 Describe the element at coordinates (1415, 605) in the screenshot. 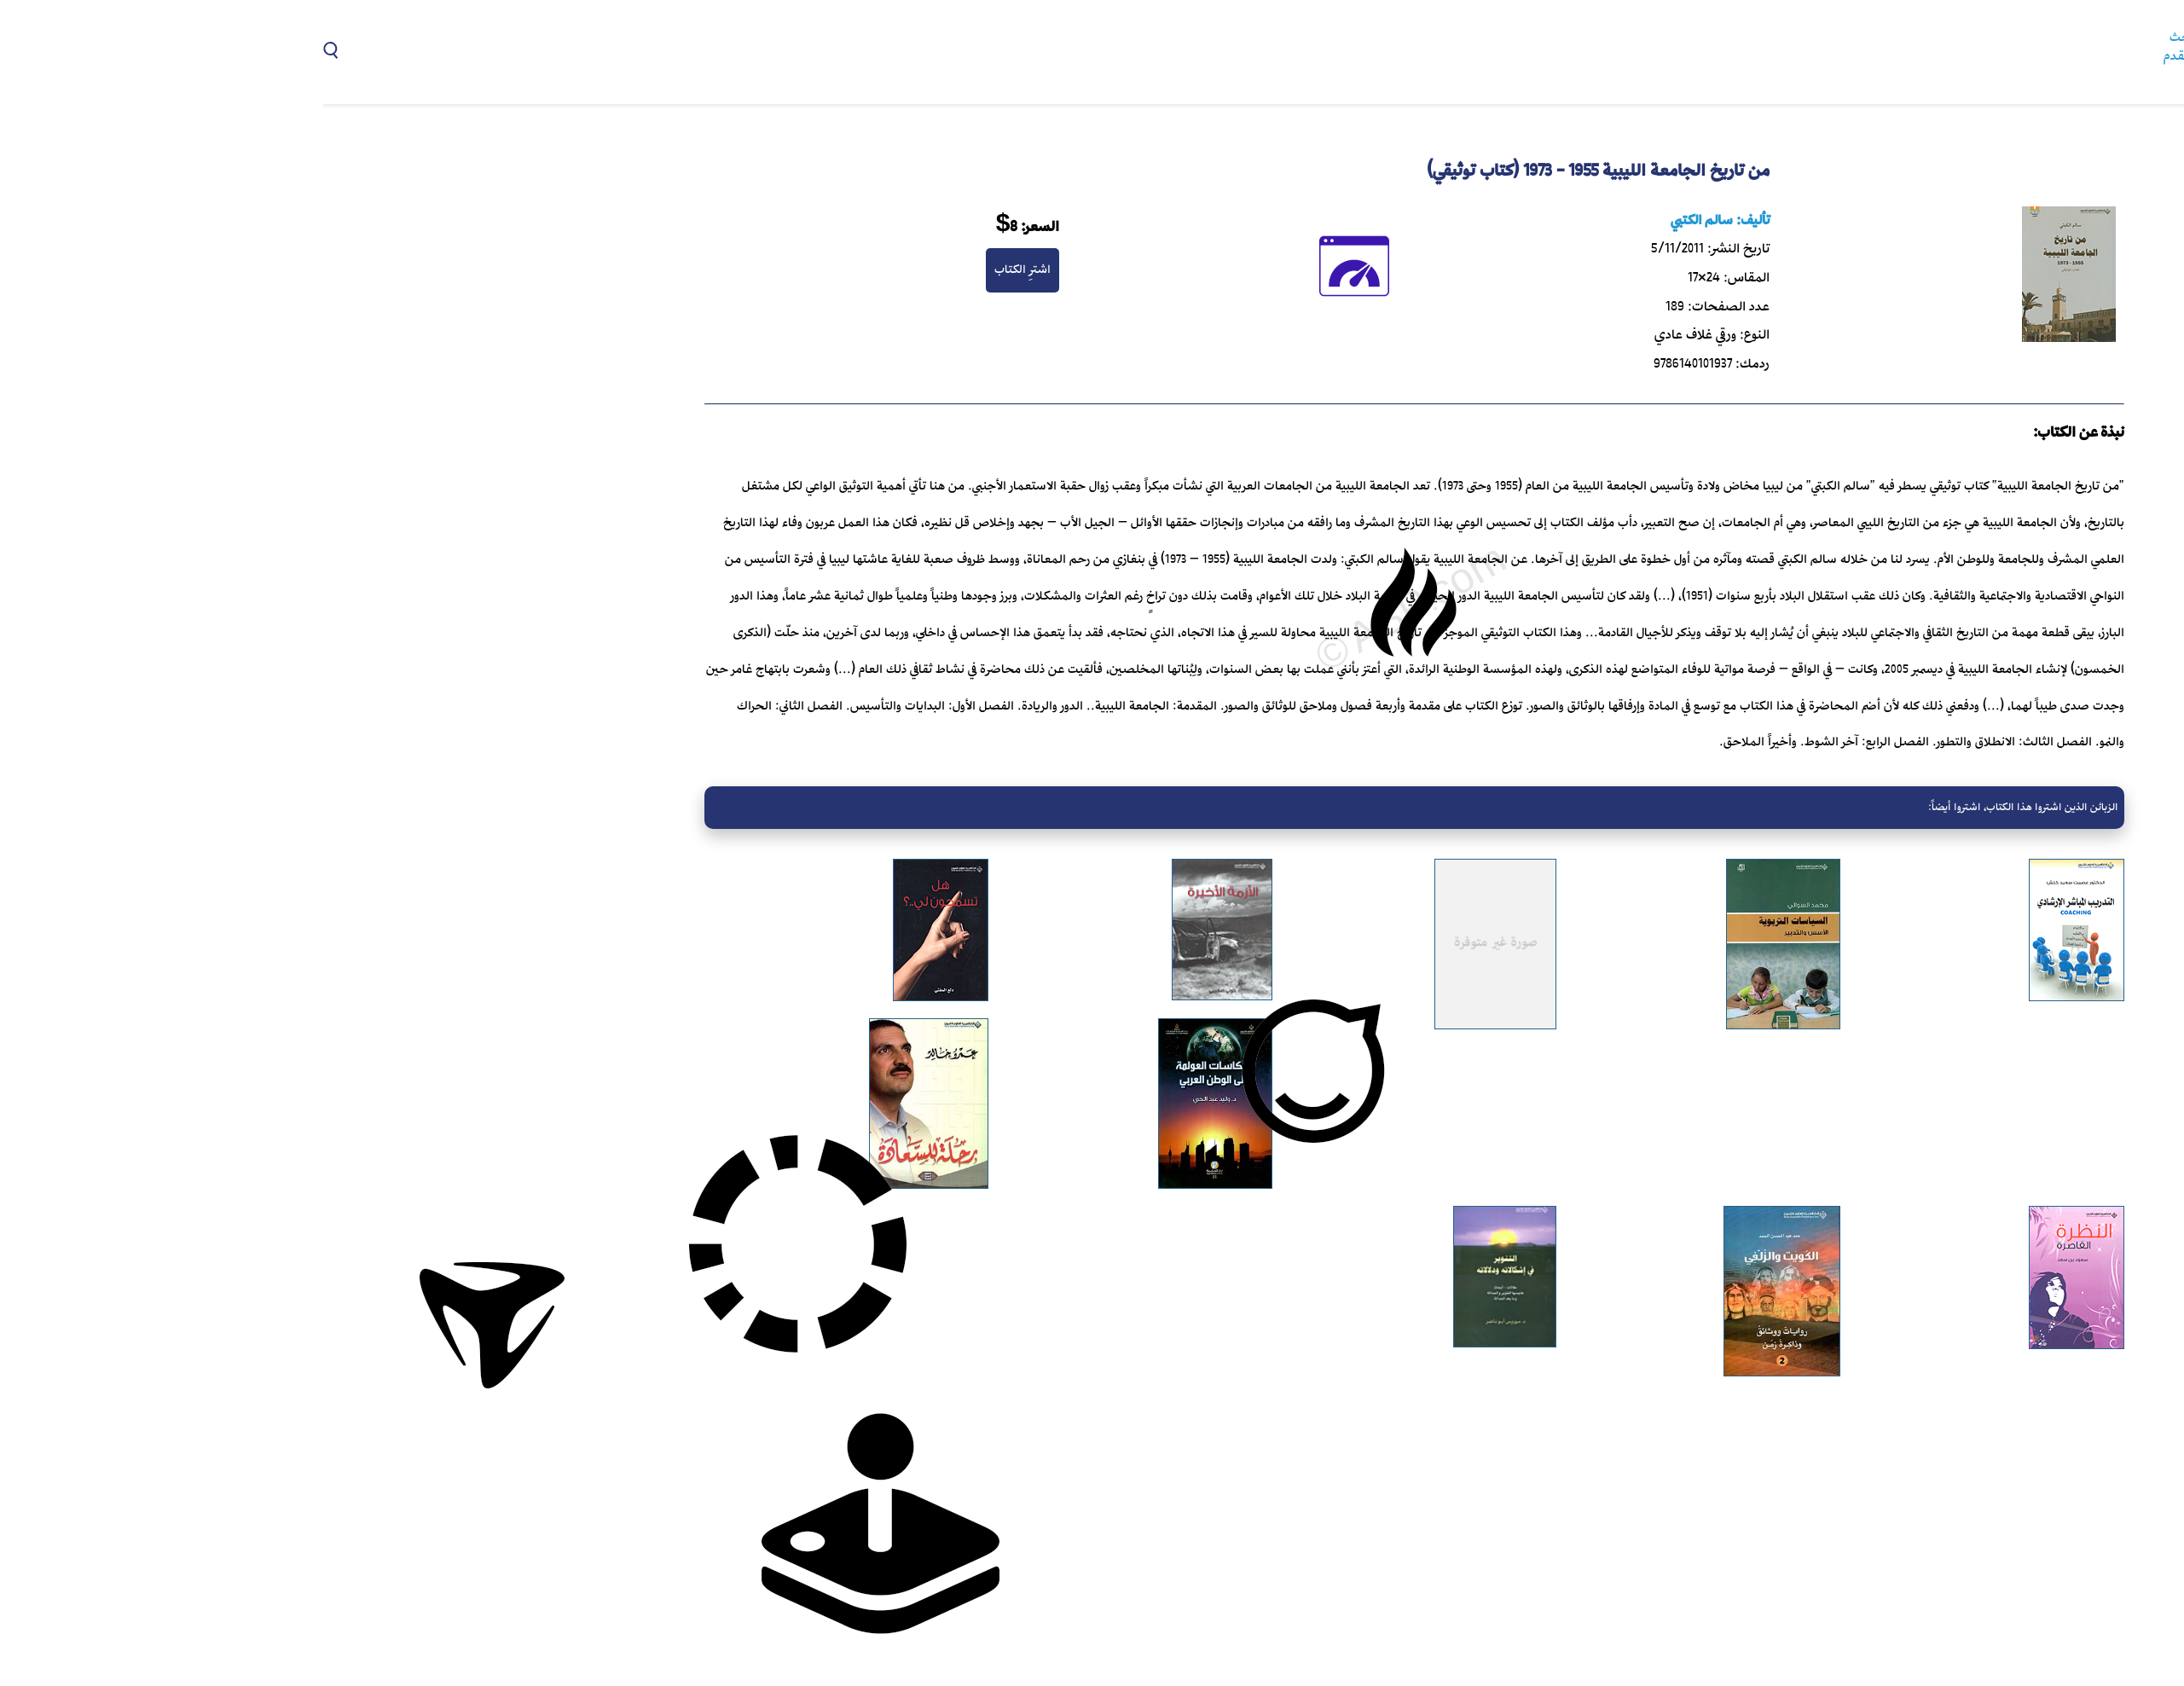

I see `indicates hot or trending content` at that location.